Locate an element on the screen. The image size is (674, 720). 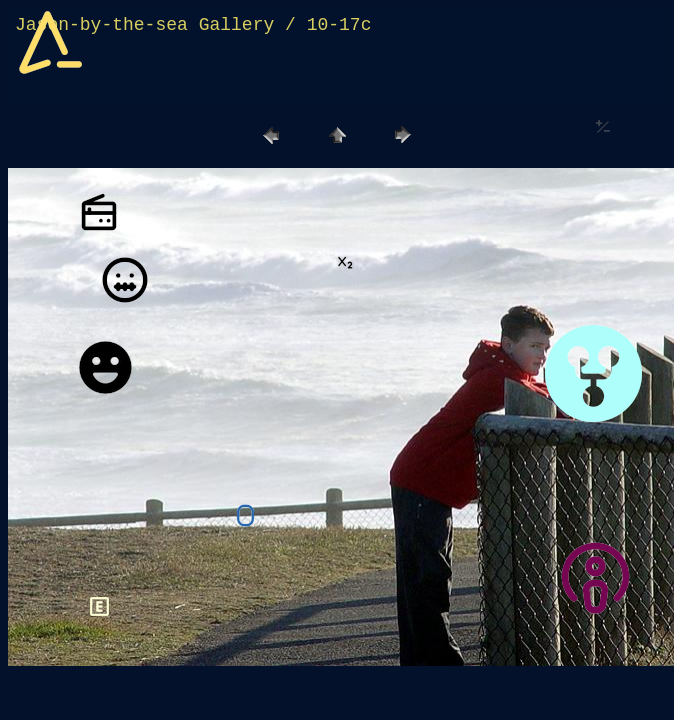
the letter "o" character or text indicator is located at coordinates (245, 515).